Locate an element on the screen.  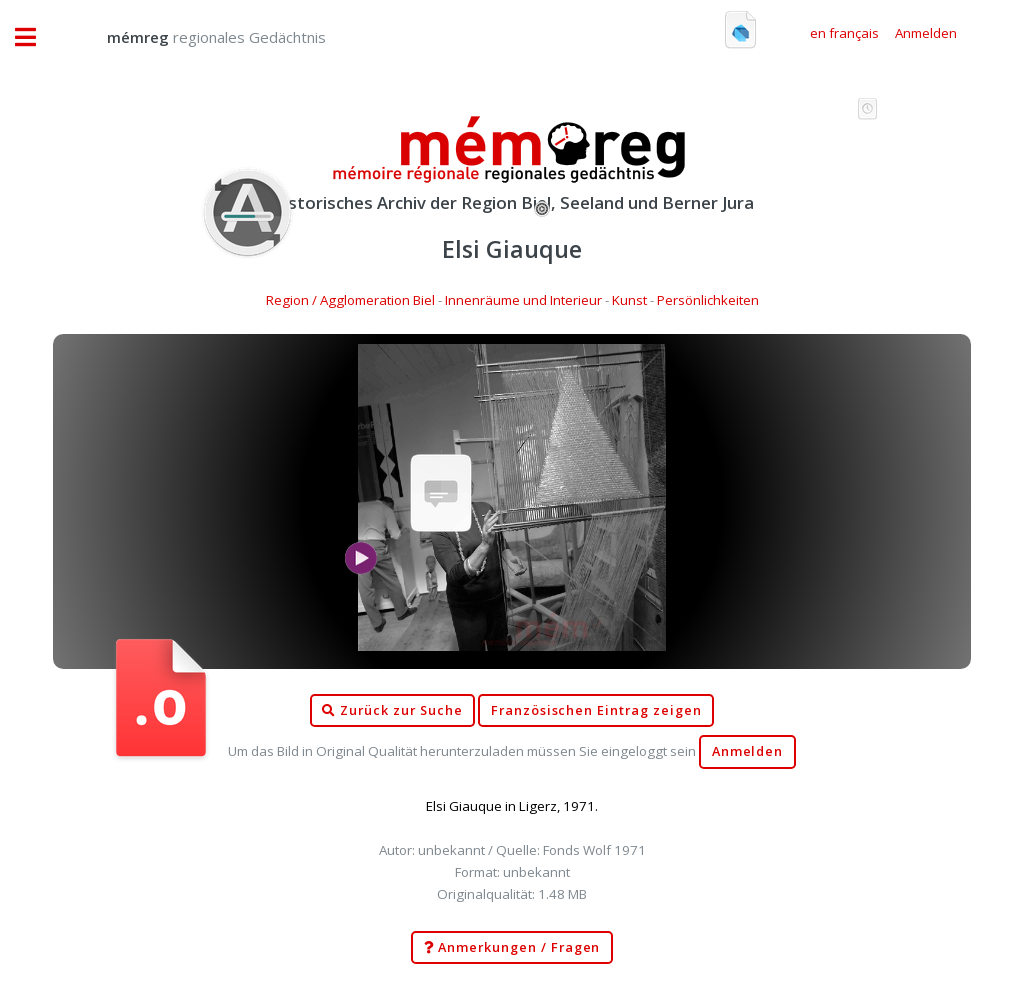
check for available software updates is located at coordinates (247, 212).